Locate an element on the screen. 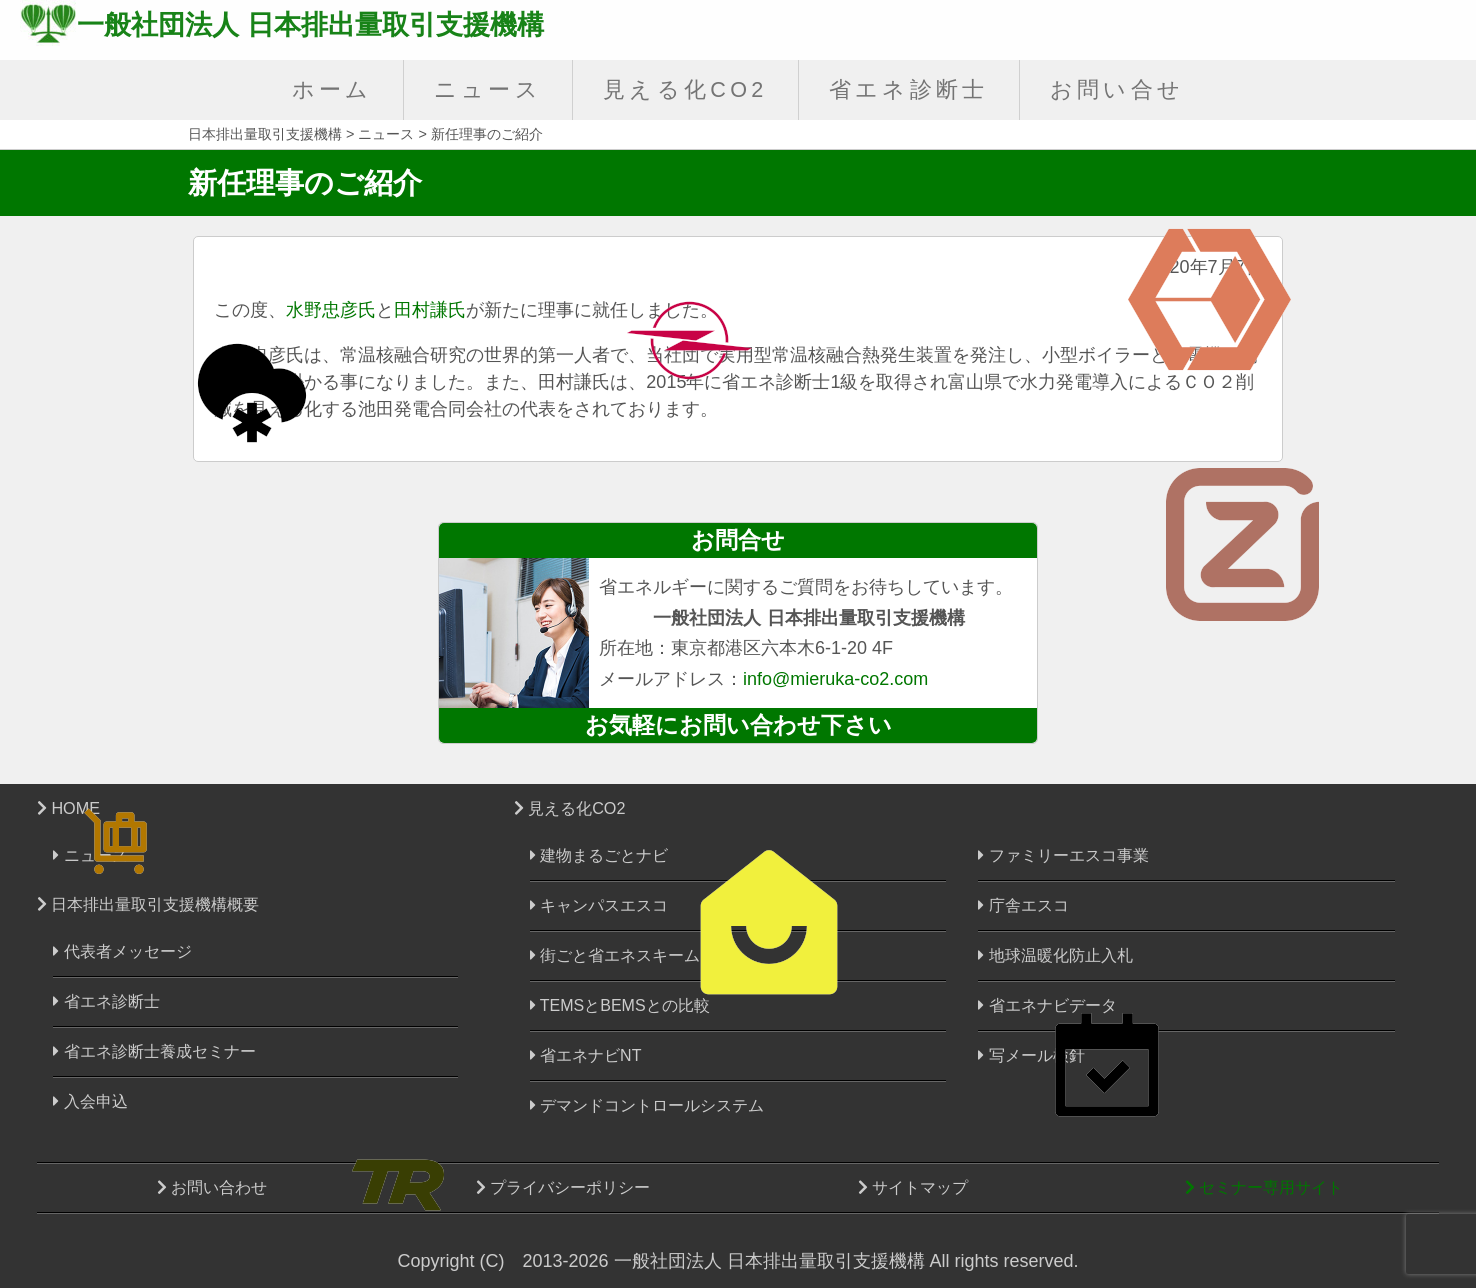  open the ziggo app is located at coordinates (1242, 544).